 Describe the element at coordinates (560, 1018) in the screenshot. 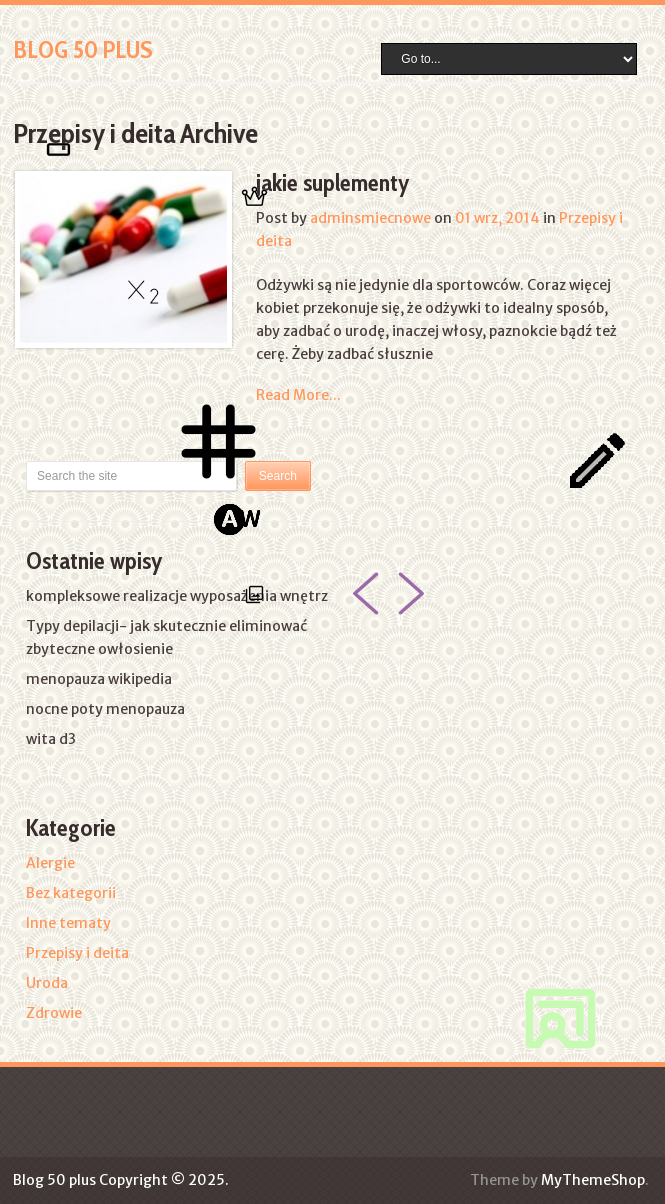

I see `access teaching or presentation tools` at that location.